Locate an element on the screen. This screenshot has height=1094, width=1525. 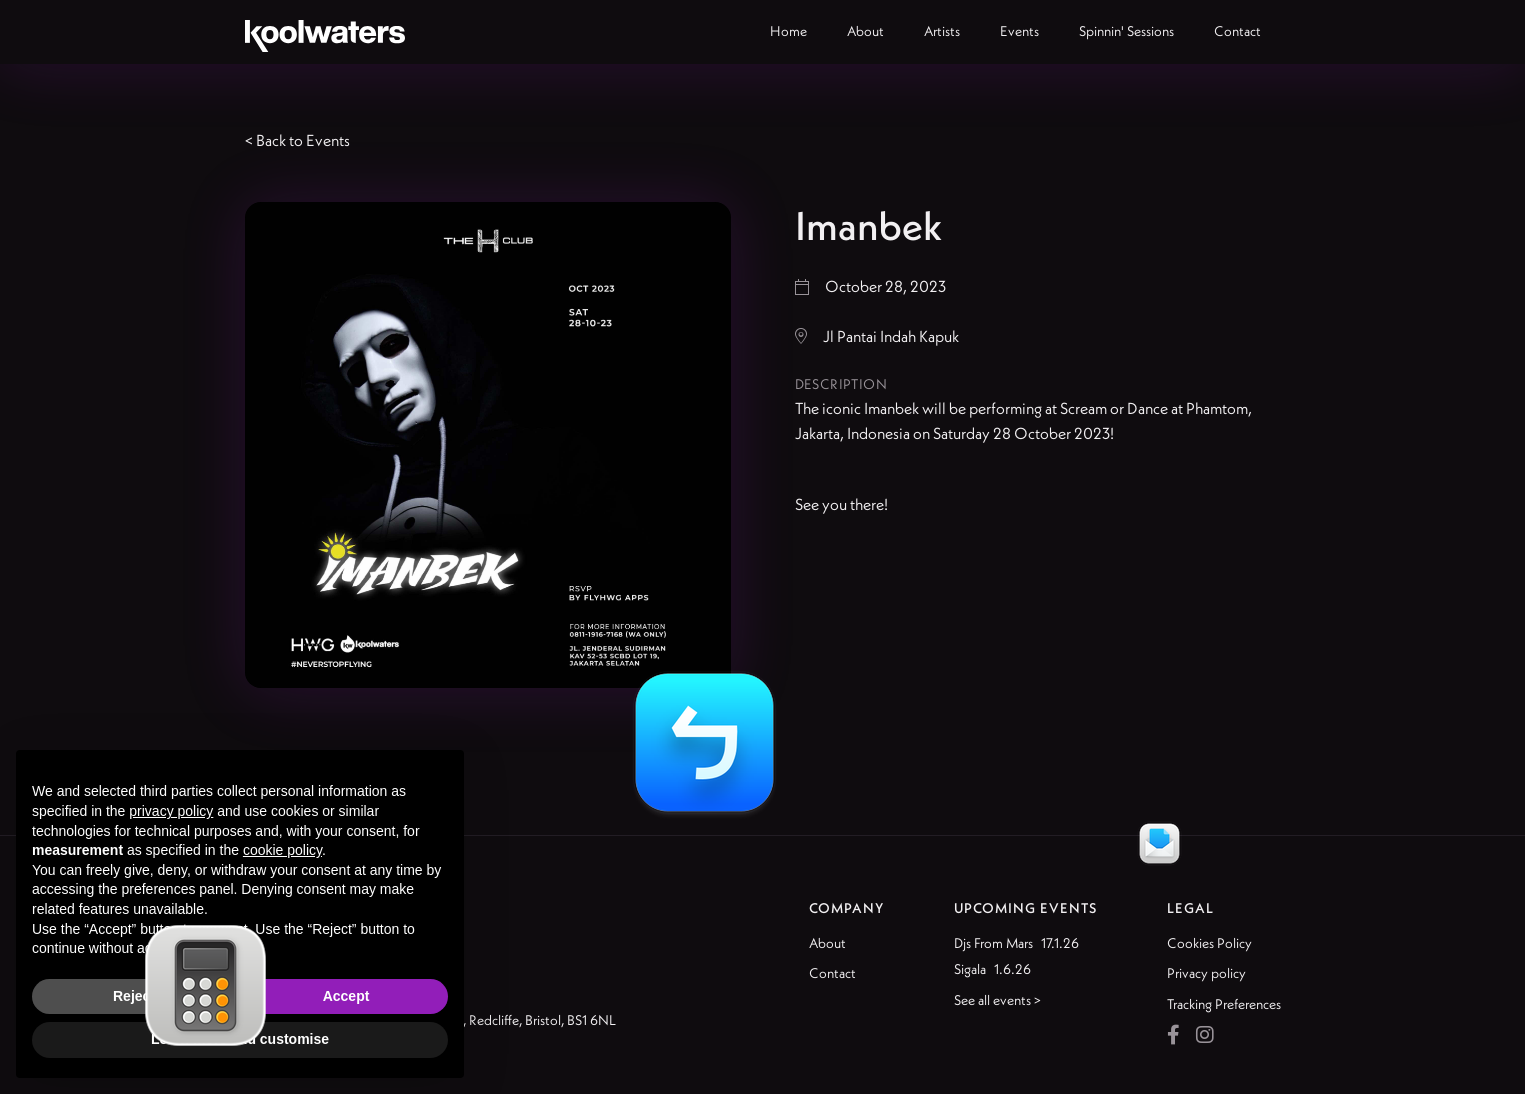
open mailspring email client is located at coordinates (1159, 843).